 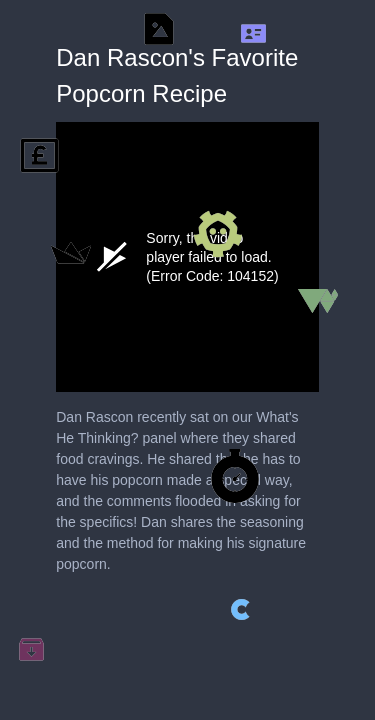 What do you see at coordinates (235, 476) in the screenshot?
I see `Fastly CDN service logo` at bounding box center [235, 476].